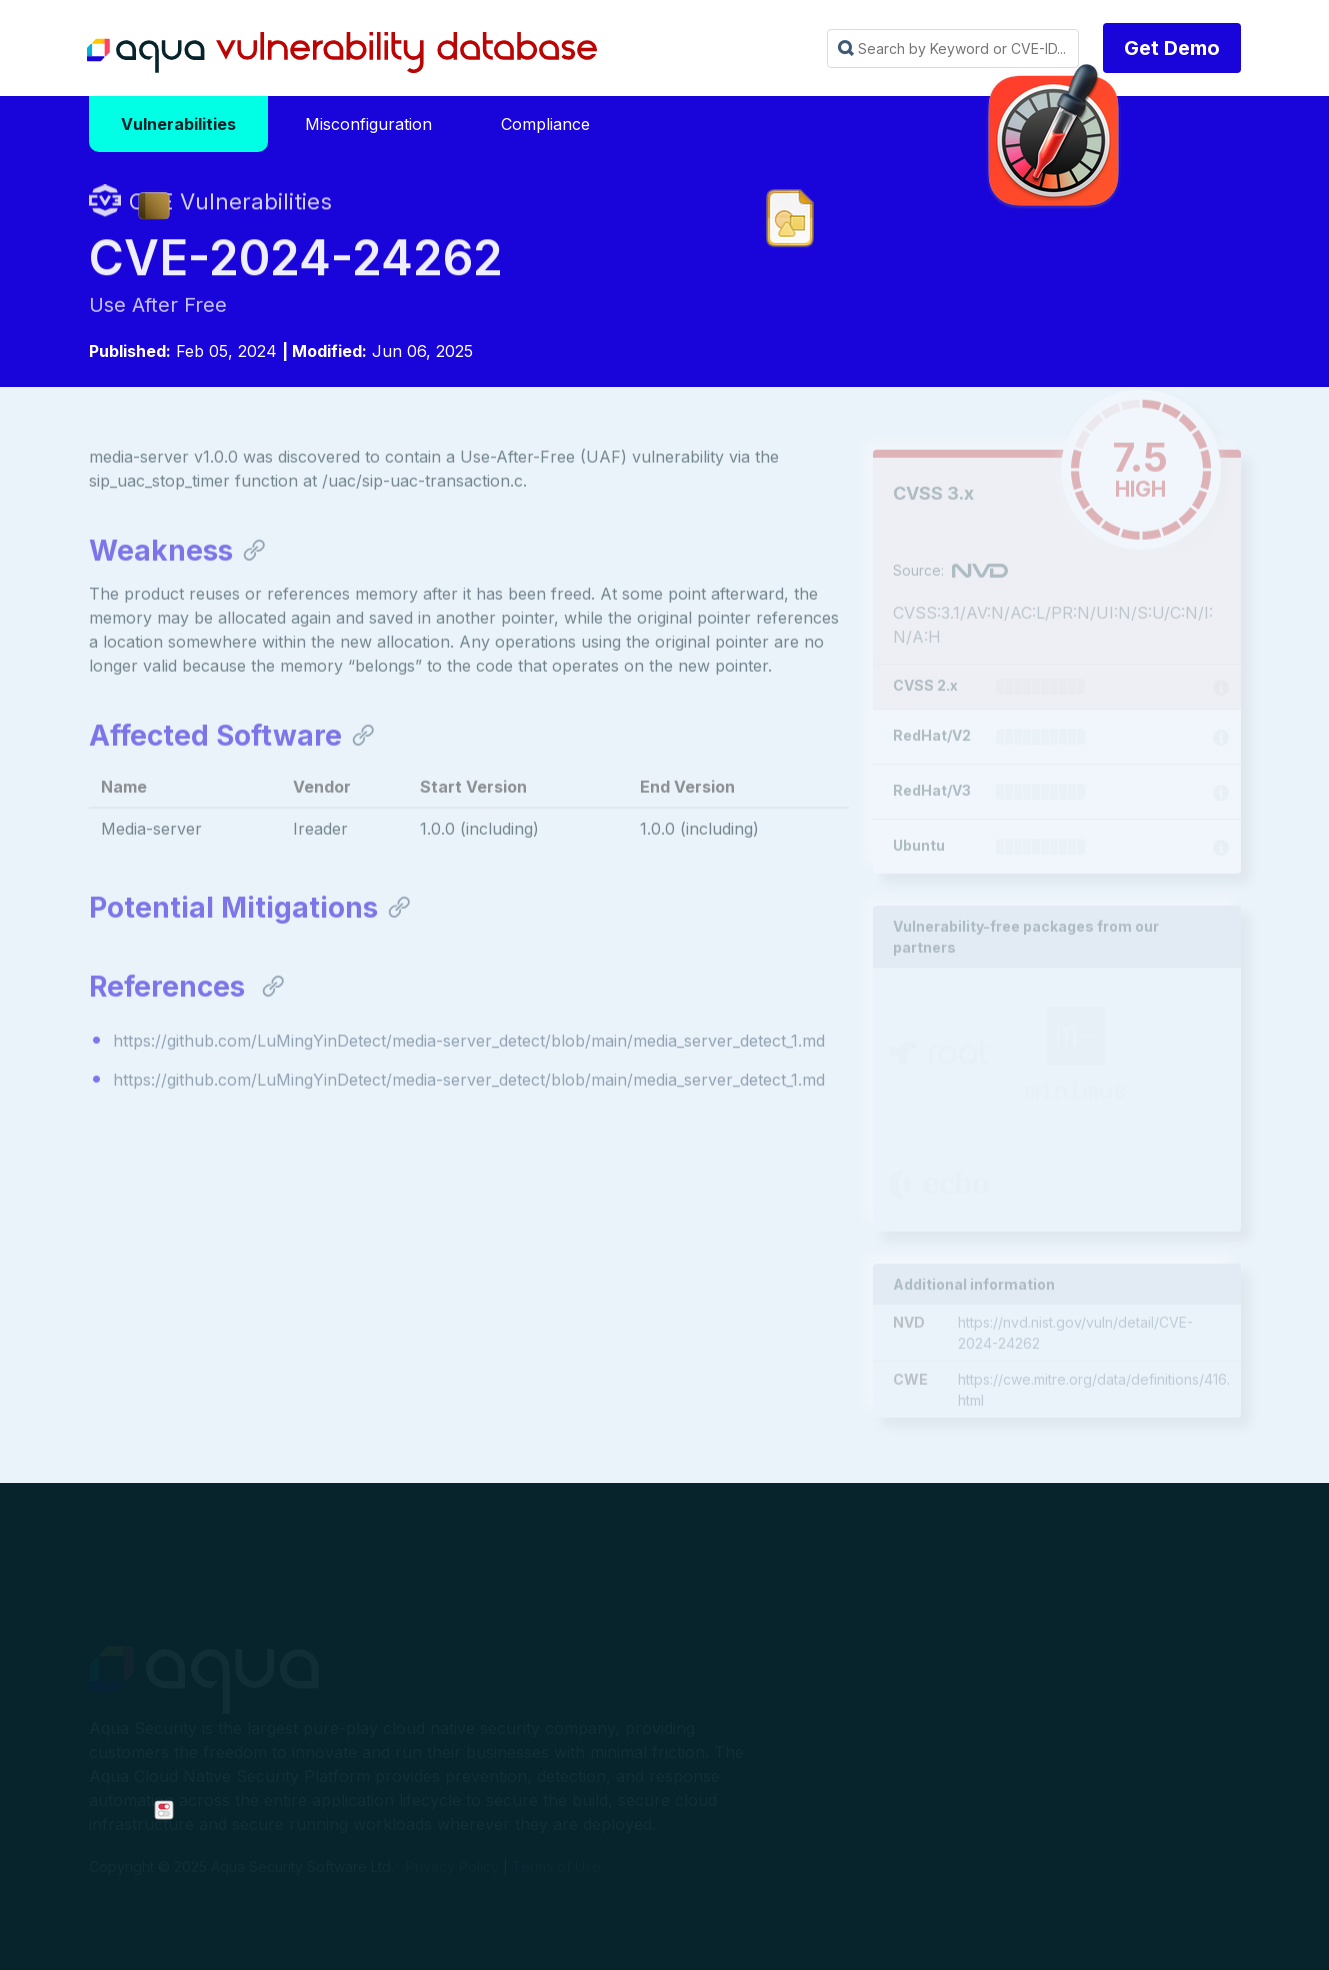  I want to click on access your desktop folder, so click(154, 205).